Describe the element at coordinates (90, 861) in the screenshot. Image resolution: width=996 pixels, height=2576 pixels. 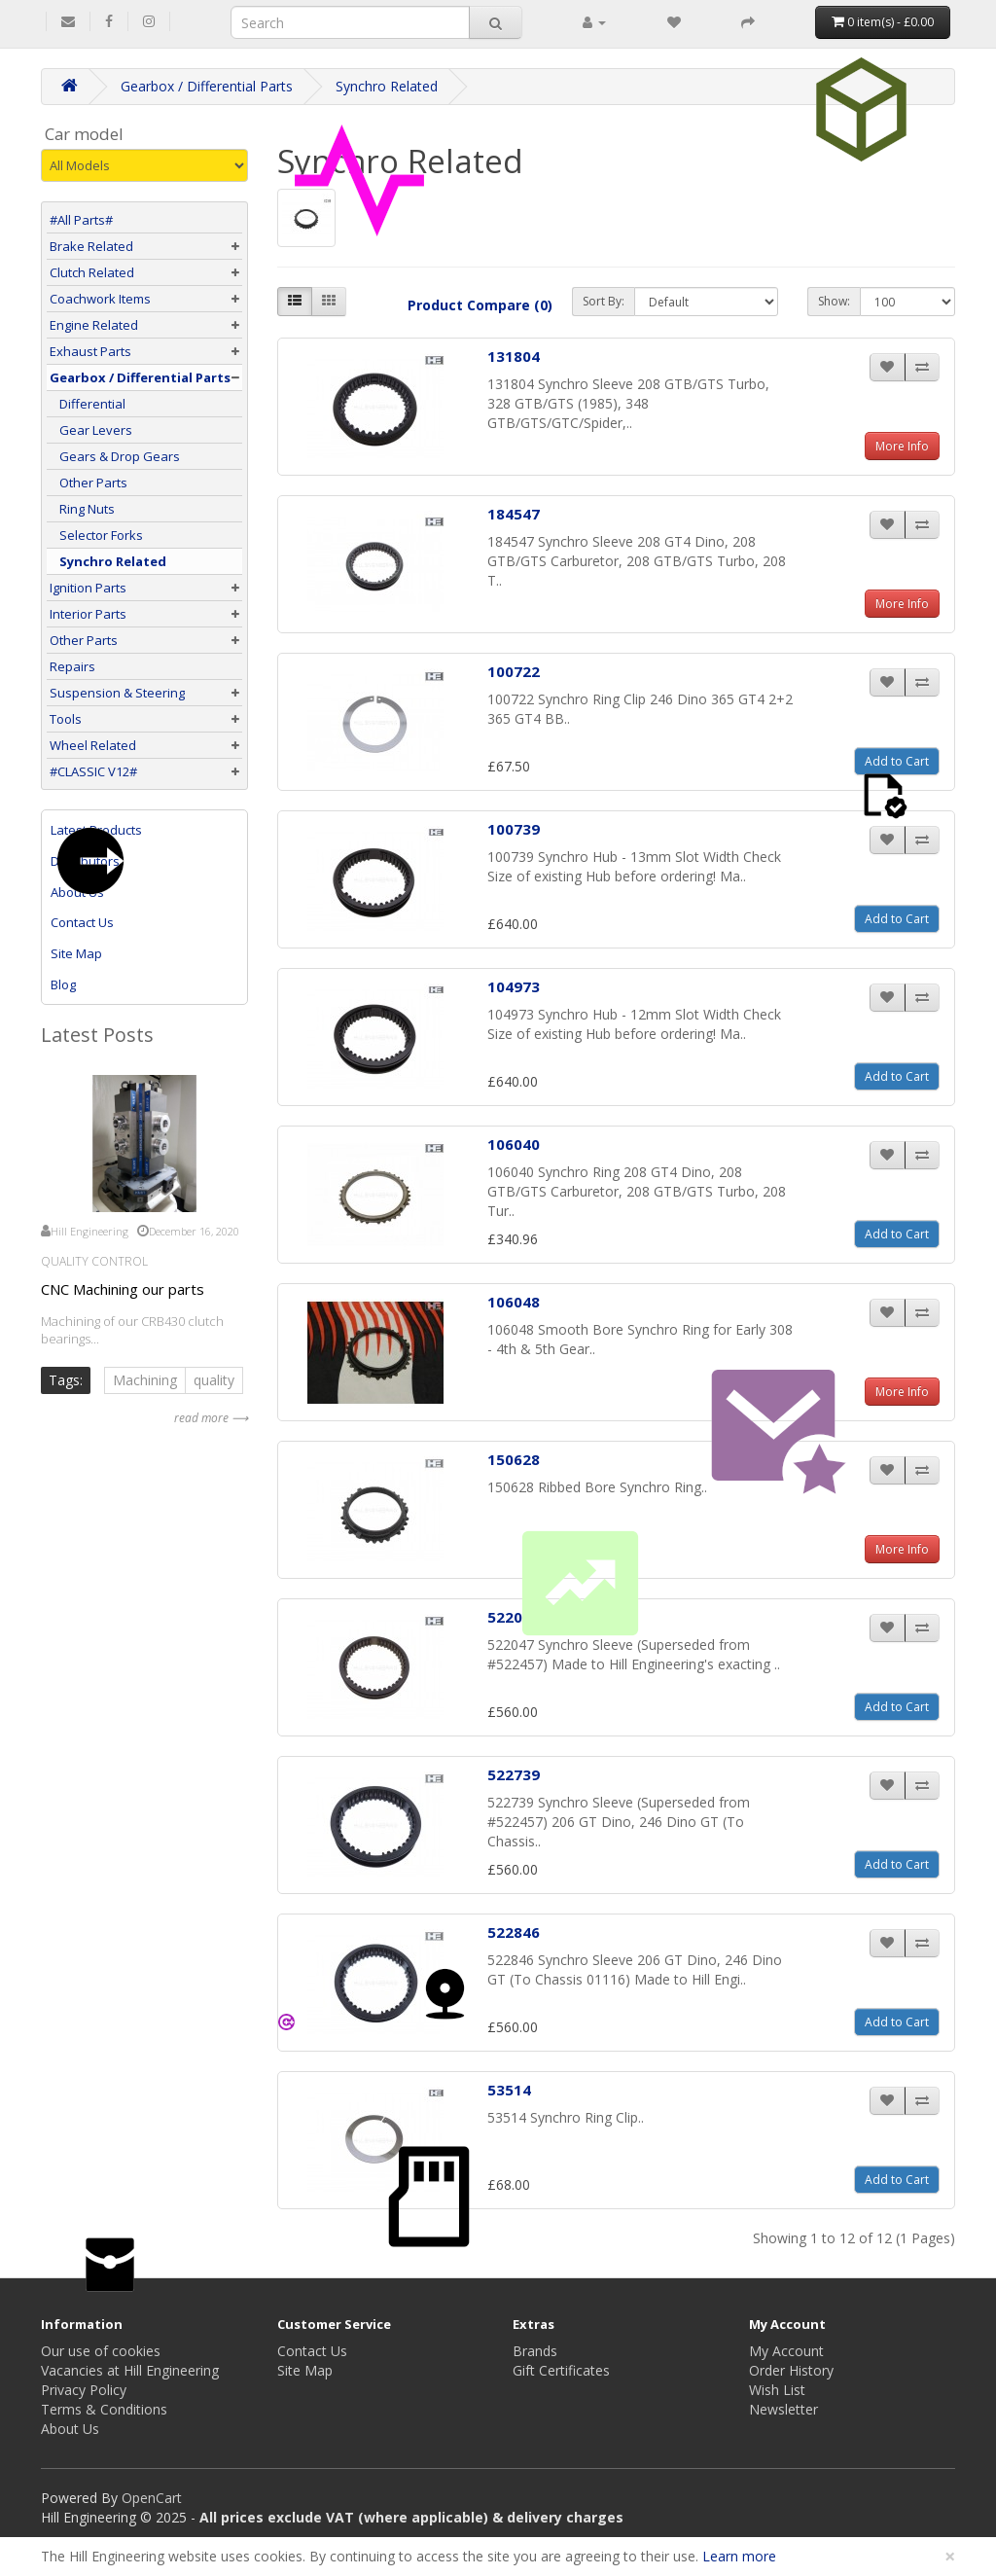
I see `log out of your account` at that location.